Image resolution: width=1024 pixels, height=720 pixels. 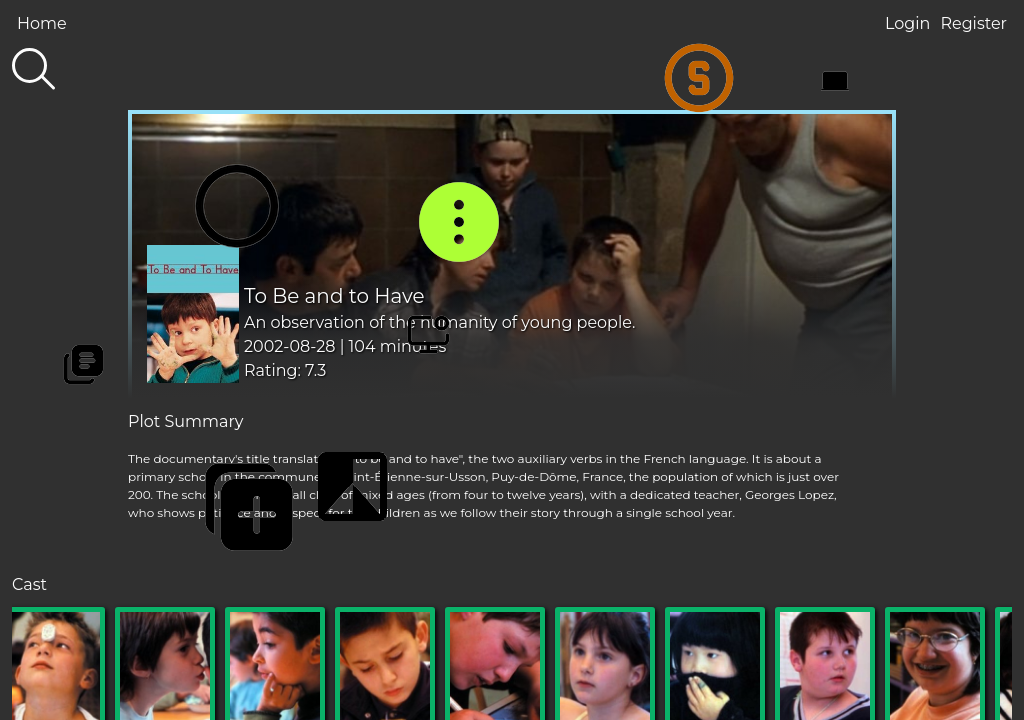 I want to click on switch to desktop view, so click(x=835, y=81).